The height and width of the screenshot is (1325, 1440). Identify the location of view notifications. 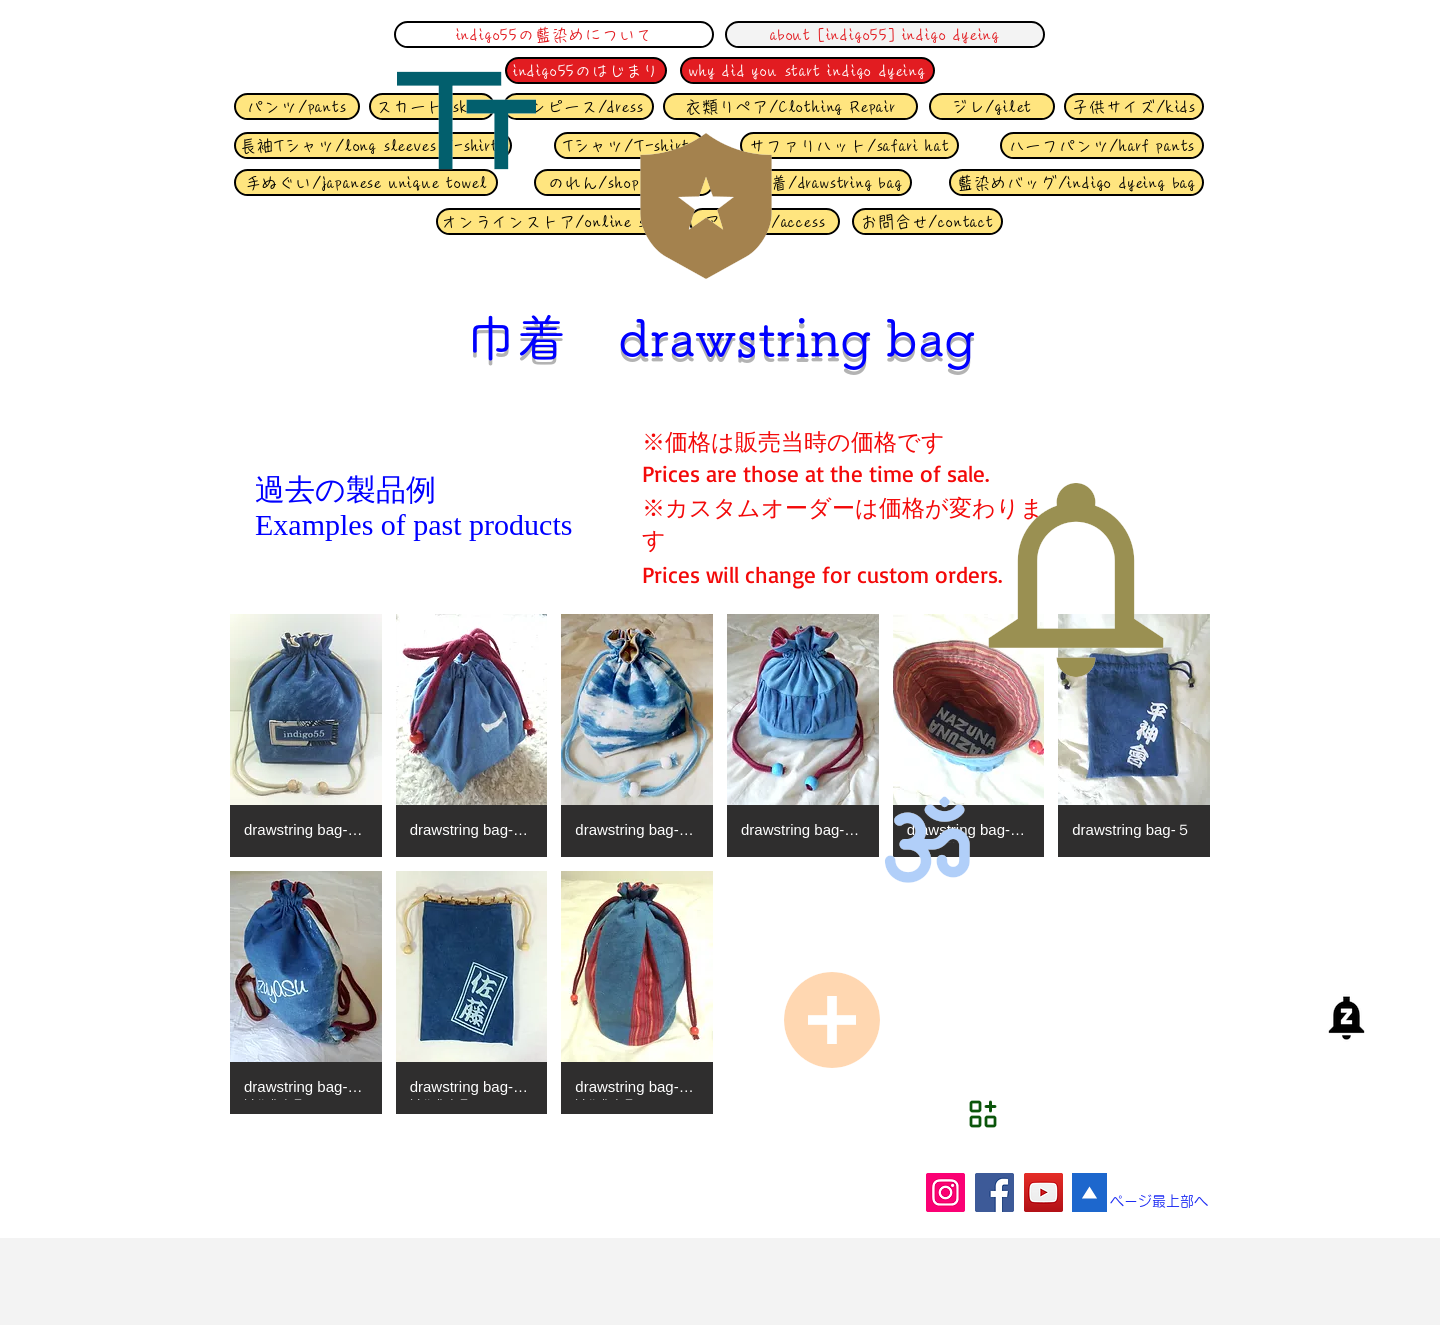
(1076, 580).